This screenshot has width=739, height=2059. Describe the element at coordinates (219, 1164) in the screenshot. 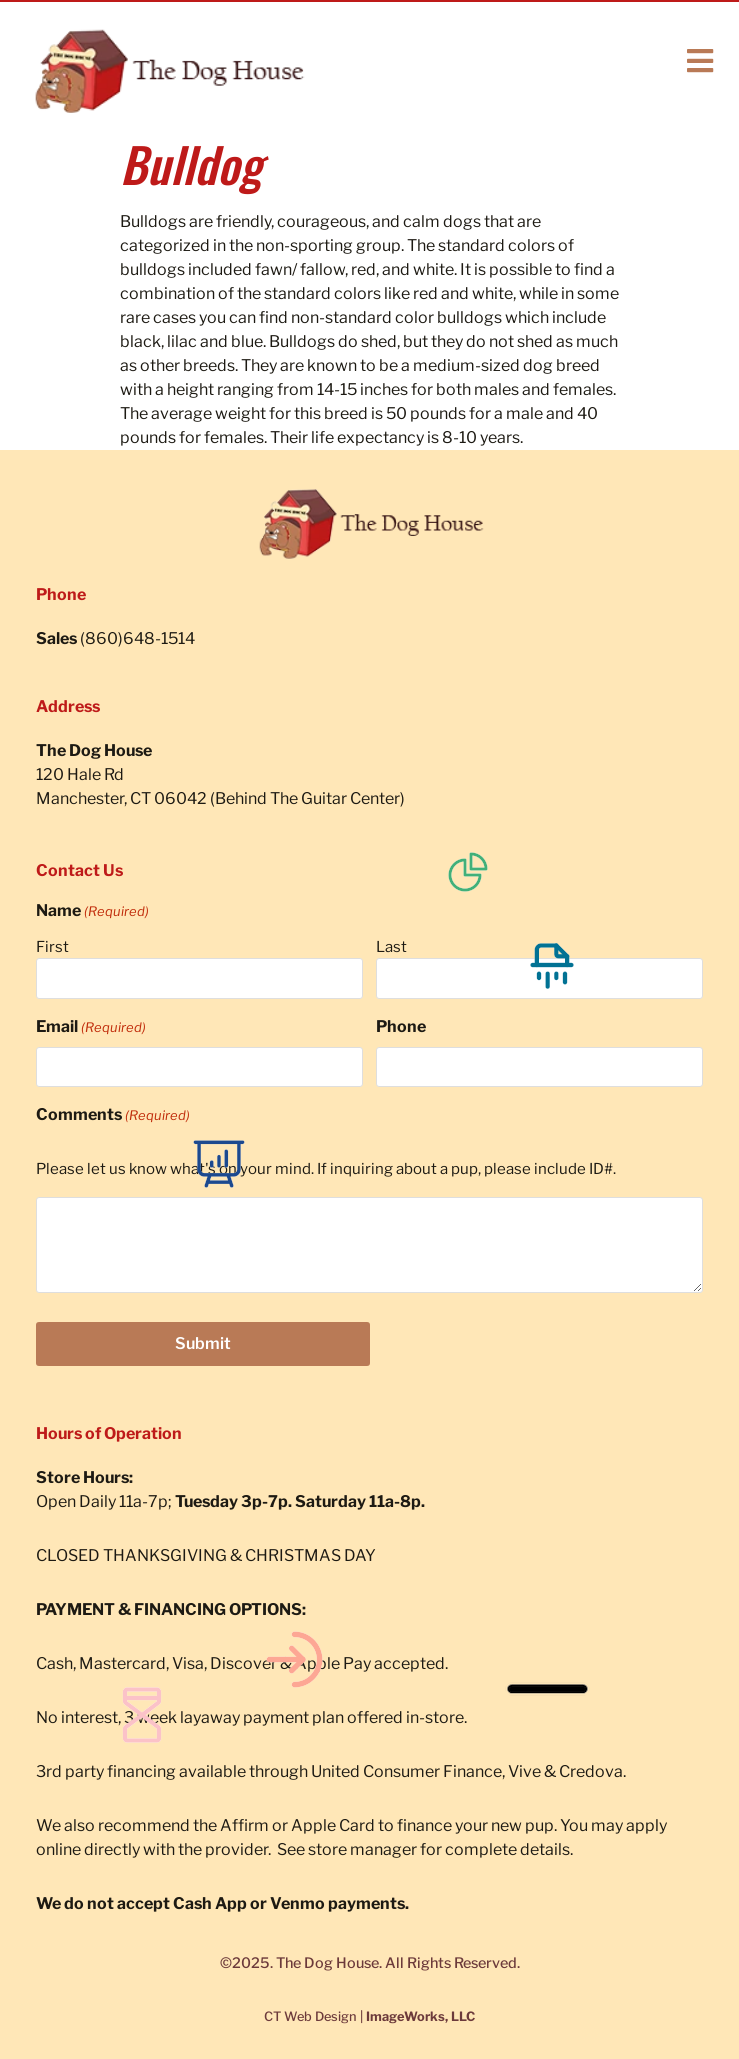

I see `view presentation or slideshow` at that location.